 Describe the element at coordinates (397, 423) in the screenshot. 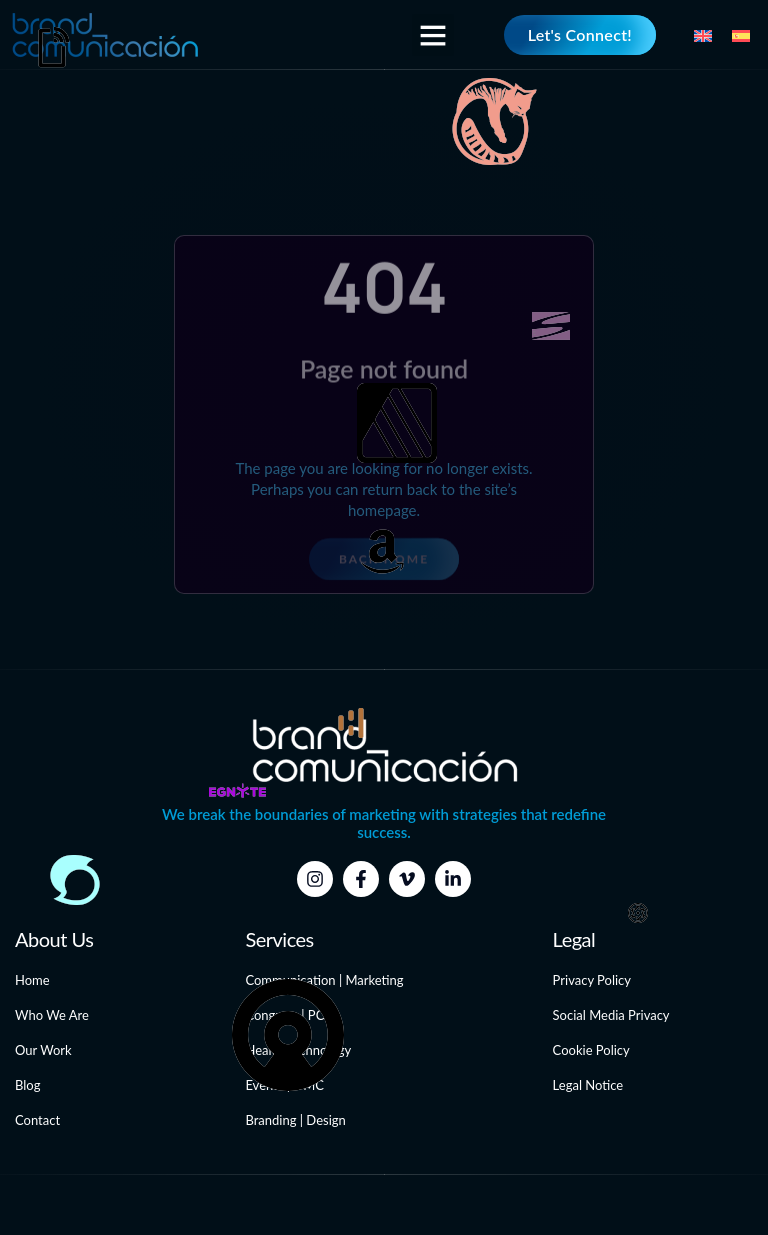

I see `open Affinity Publisher application` at that location.